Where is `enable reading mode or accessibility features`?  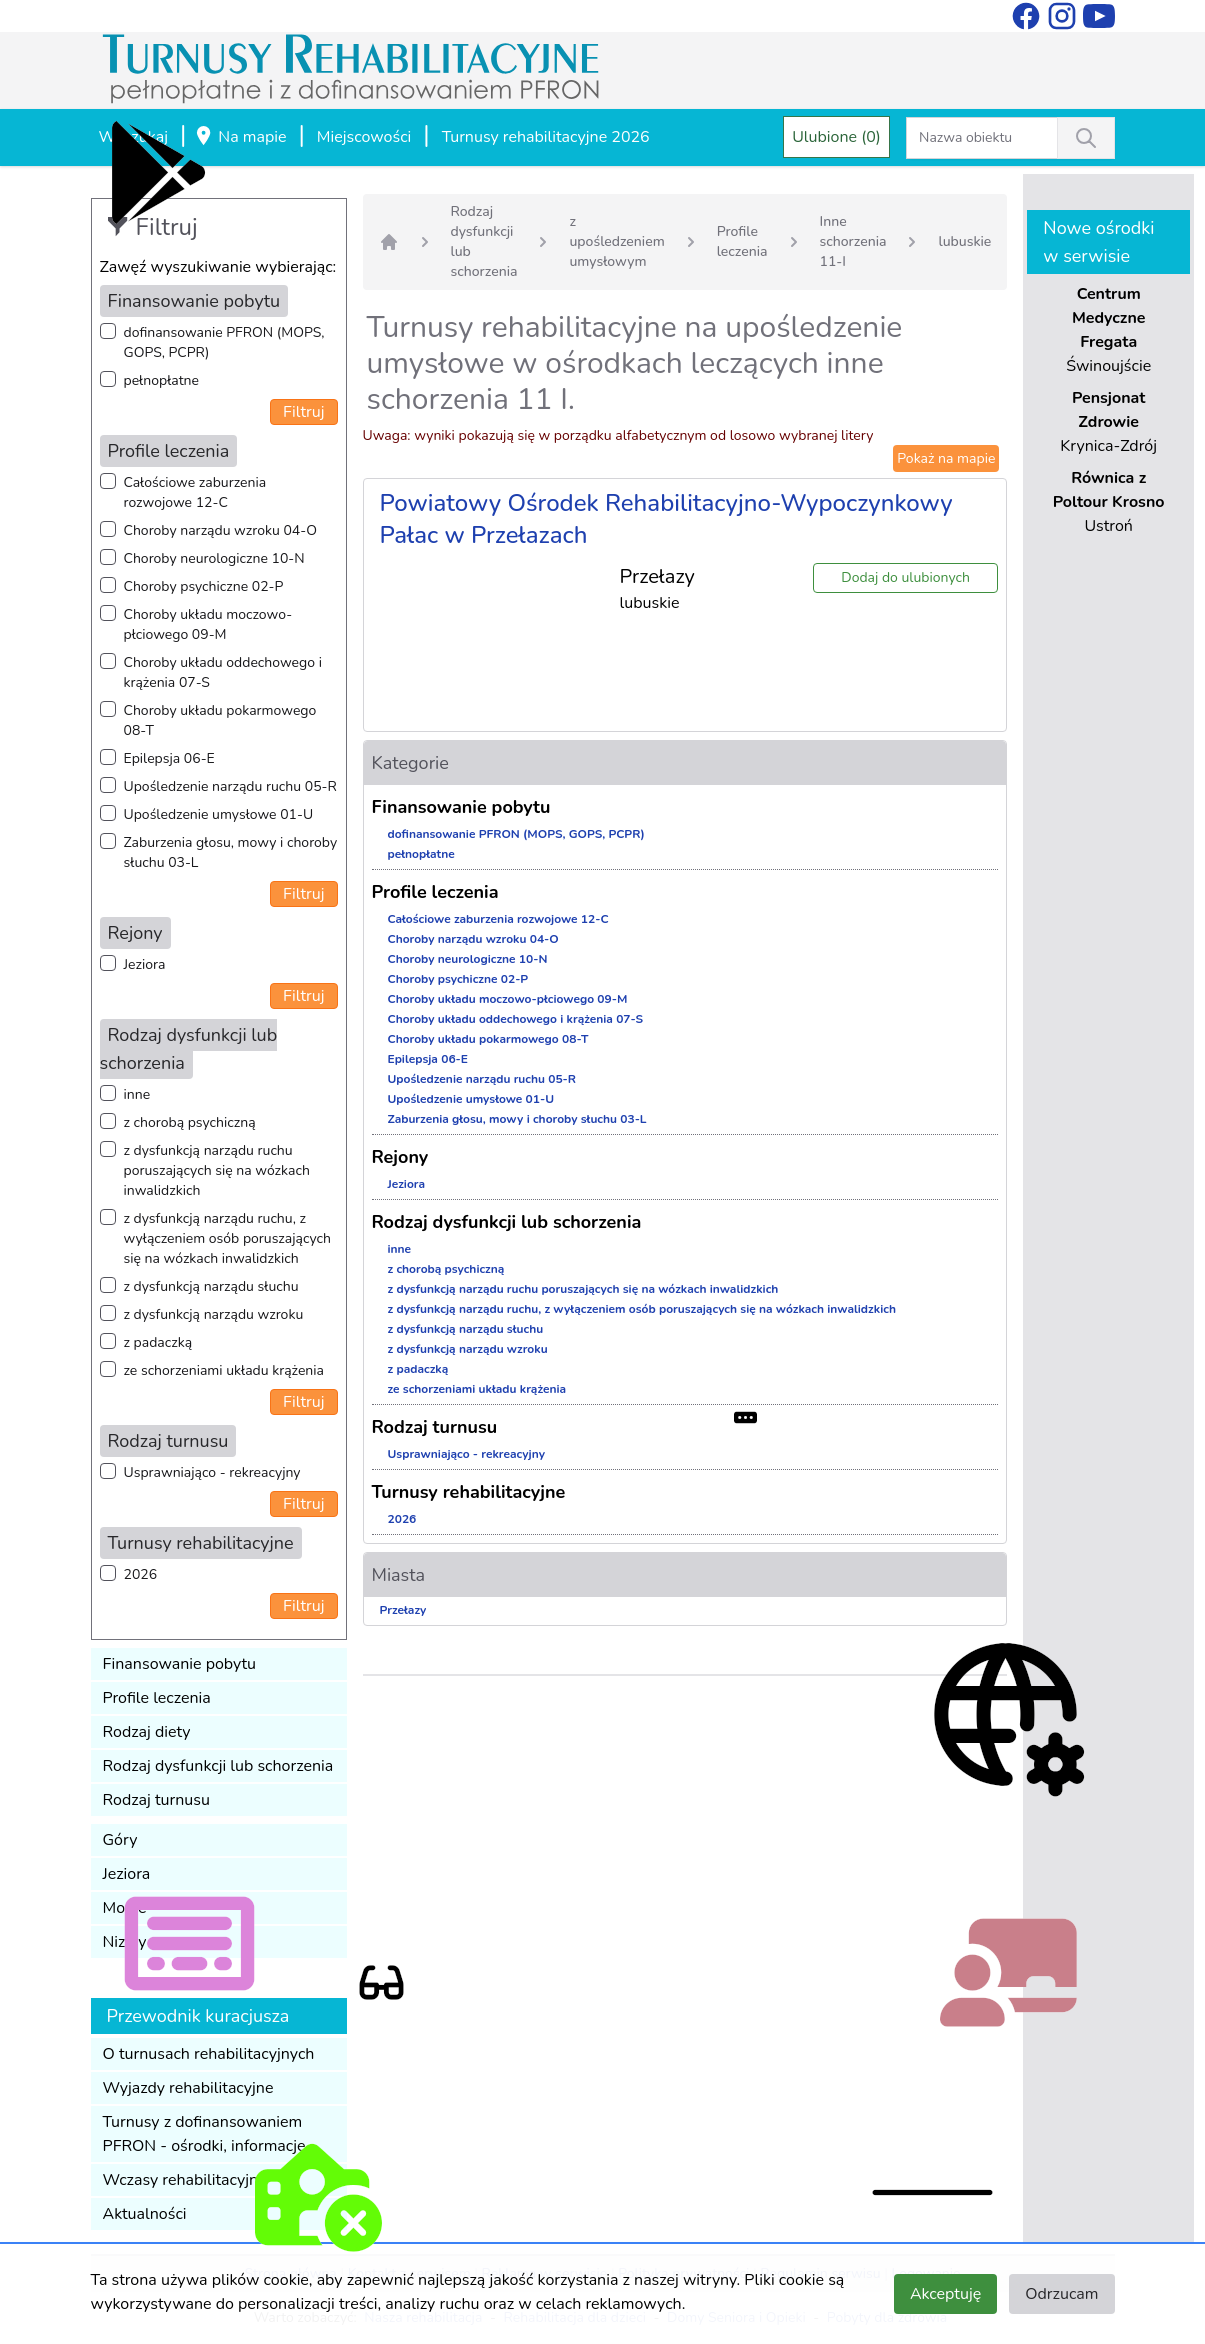
enable reading mode or accessibility features is located at coordinates (381, 1982).